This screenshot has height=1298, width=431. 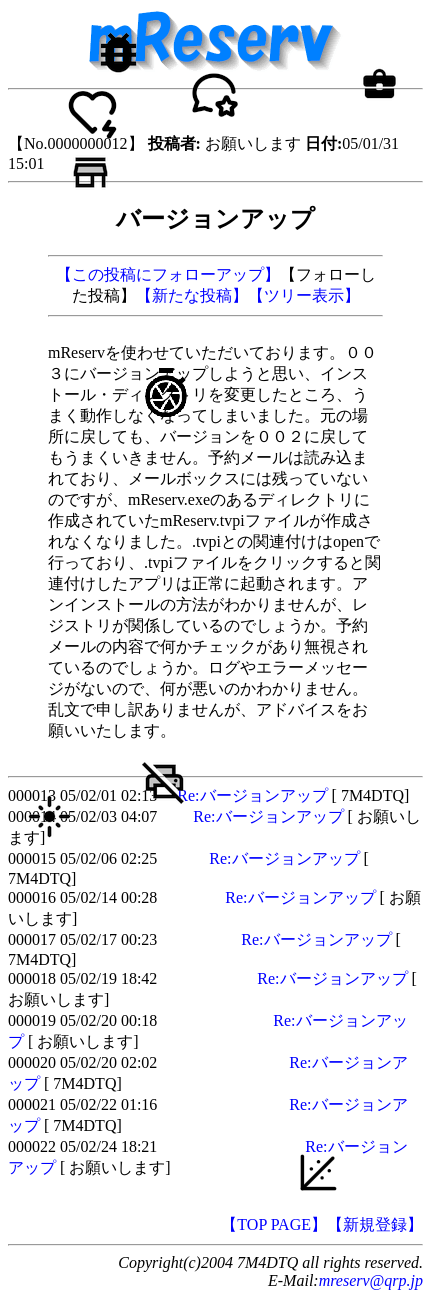 I want to click on find nearby stores or shops, so click(x=90, y=172).